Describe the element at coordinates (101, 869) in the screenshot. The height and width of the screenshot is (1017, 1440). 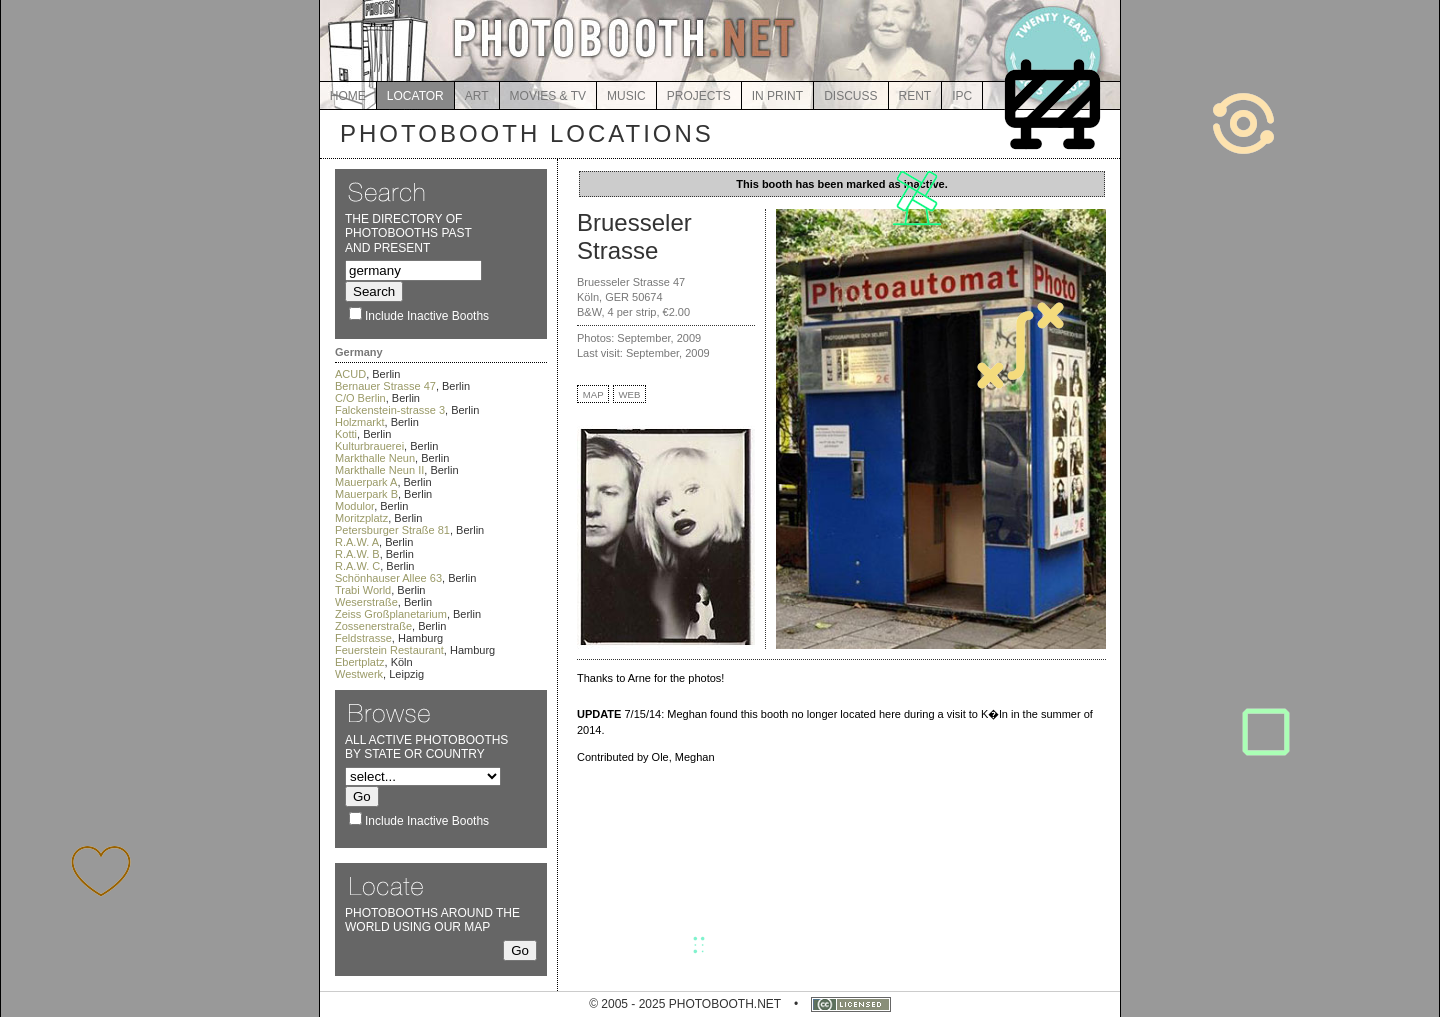
I see `add to favorites` at that location.